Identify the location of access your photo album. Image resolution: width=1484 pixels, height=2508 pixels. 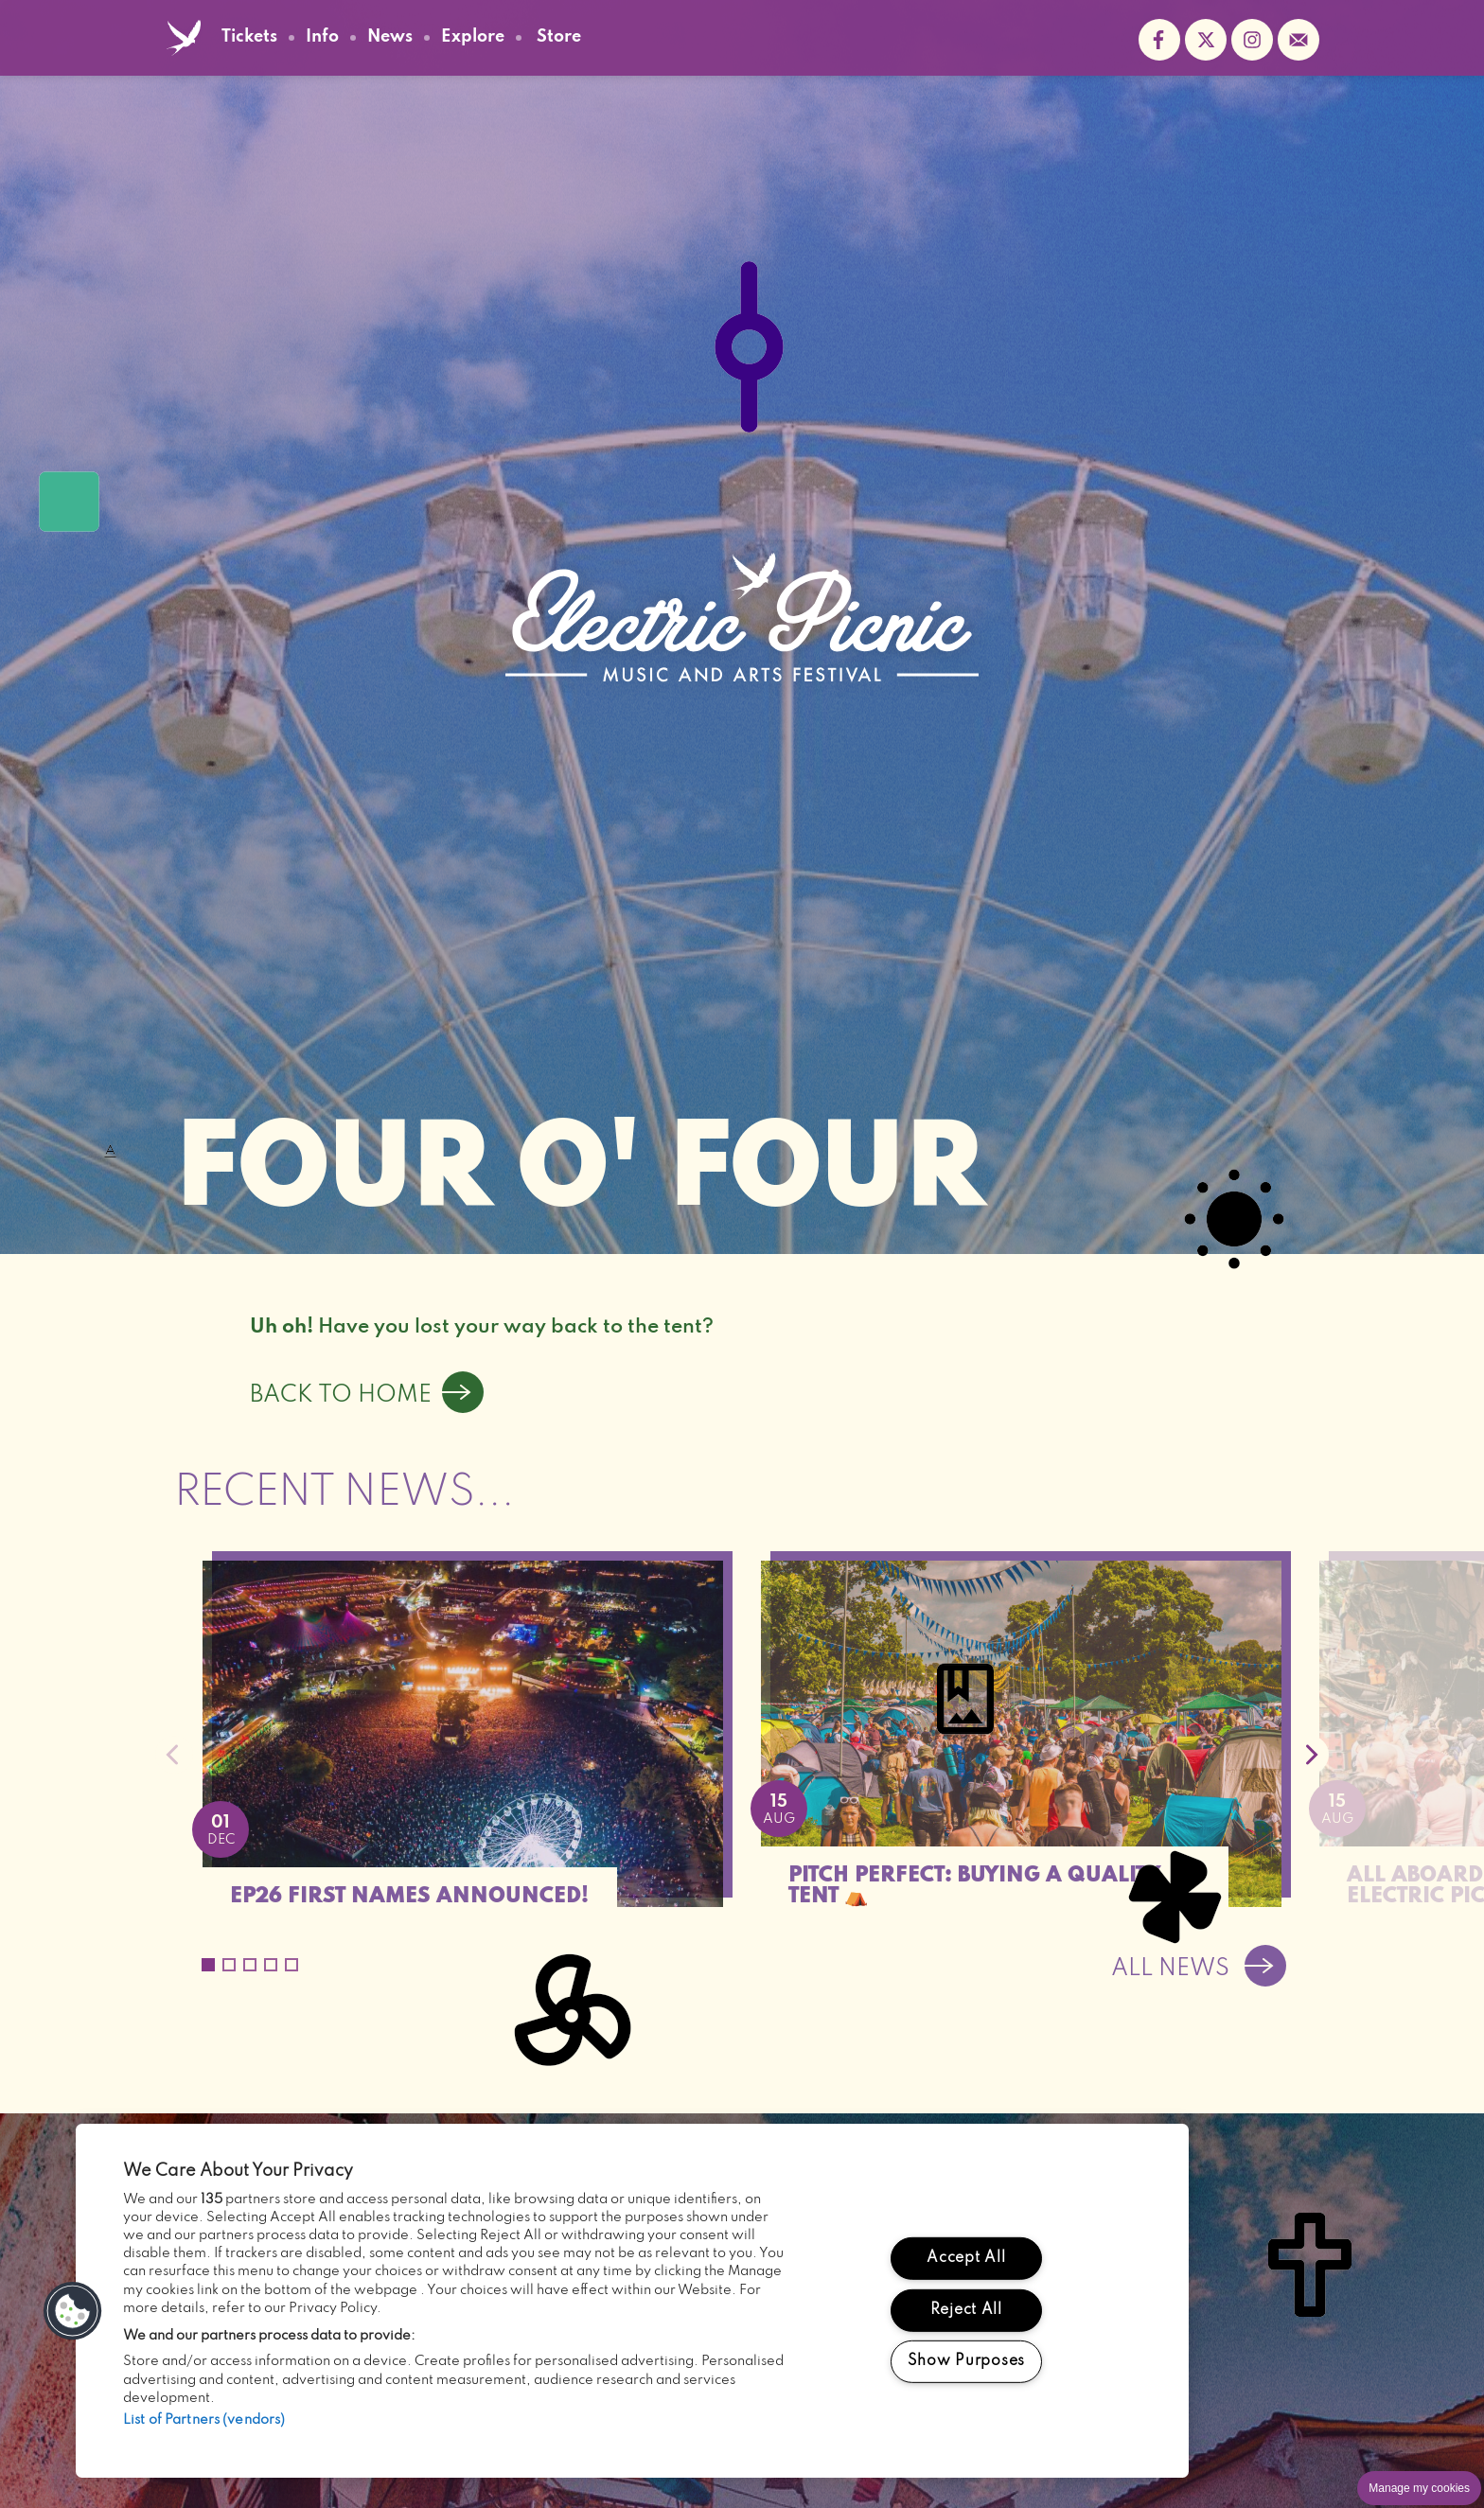
(965, 1699).